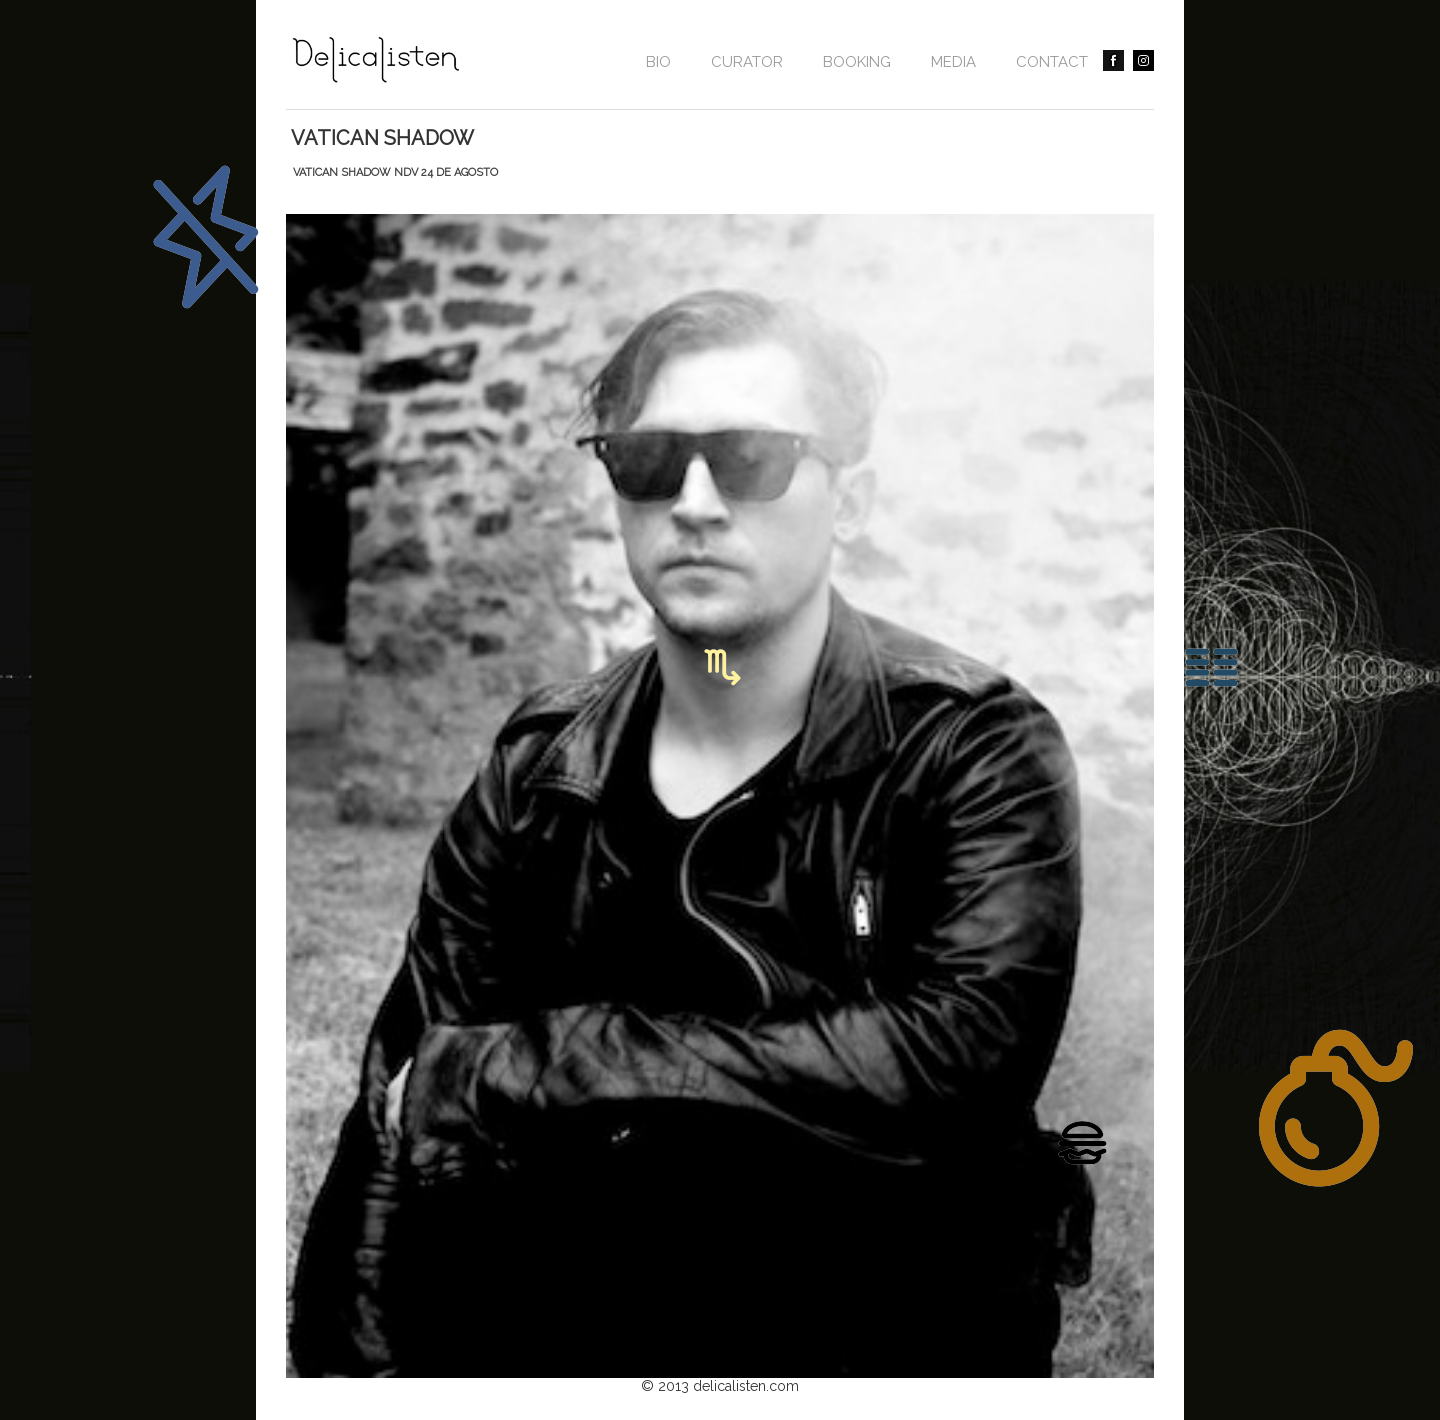  I want to click on switch to multi-column text layout, so click(1211, 668).